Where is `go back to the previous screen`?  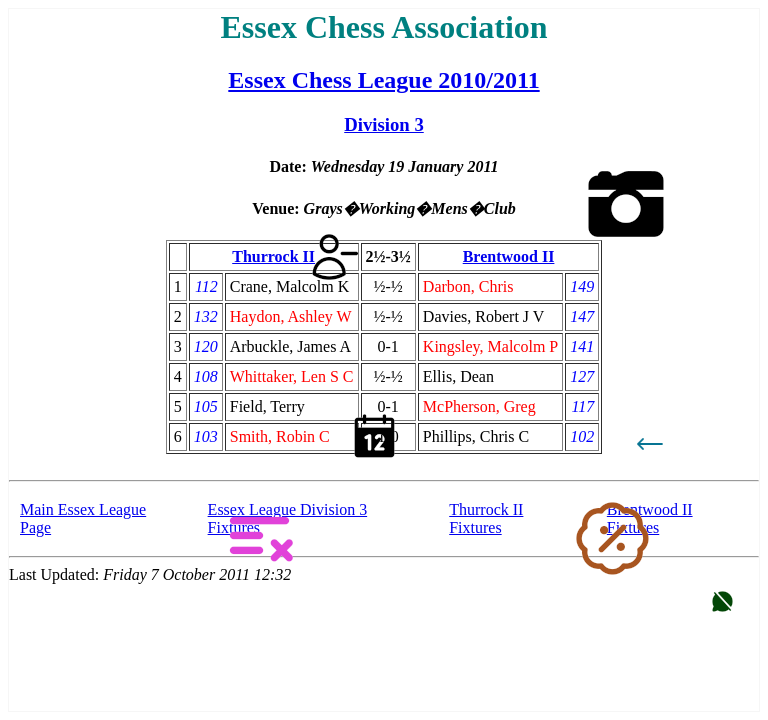
go back to the previous screen is located at coordinates (650, 444).